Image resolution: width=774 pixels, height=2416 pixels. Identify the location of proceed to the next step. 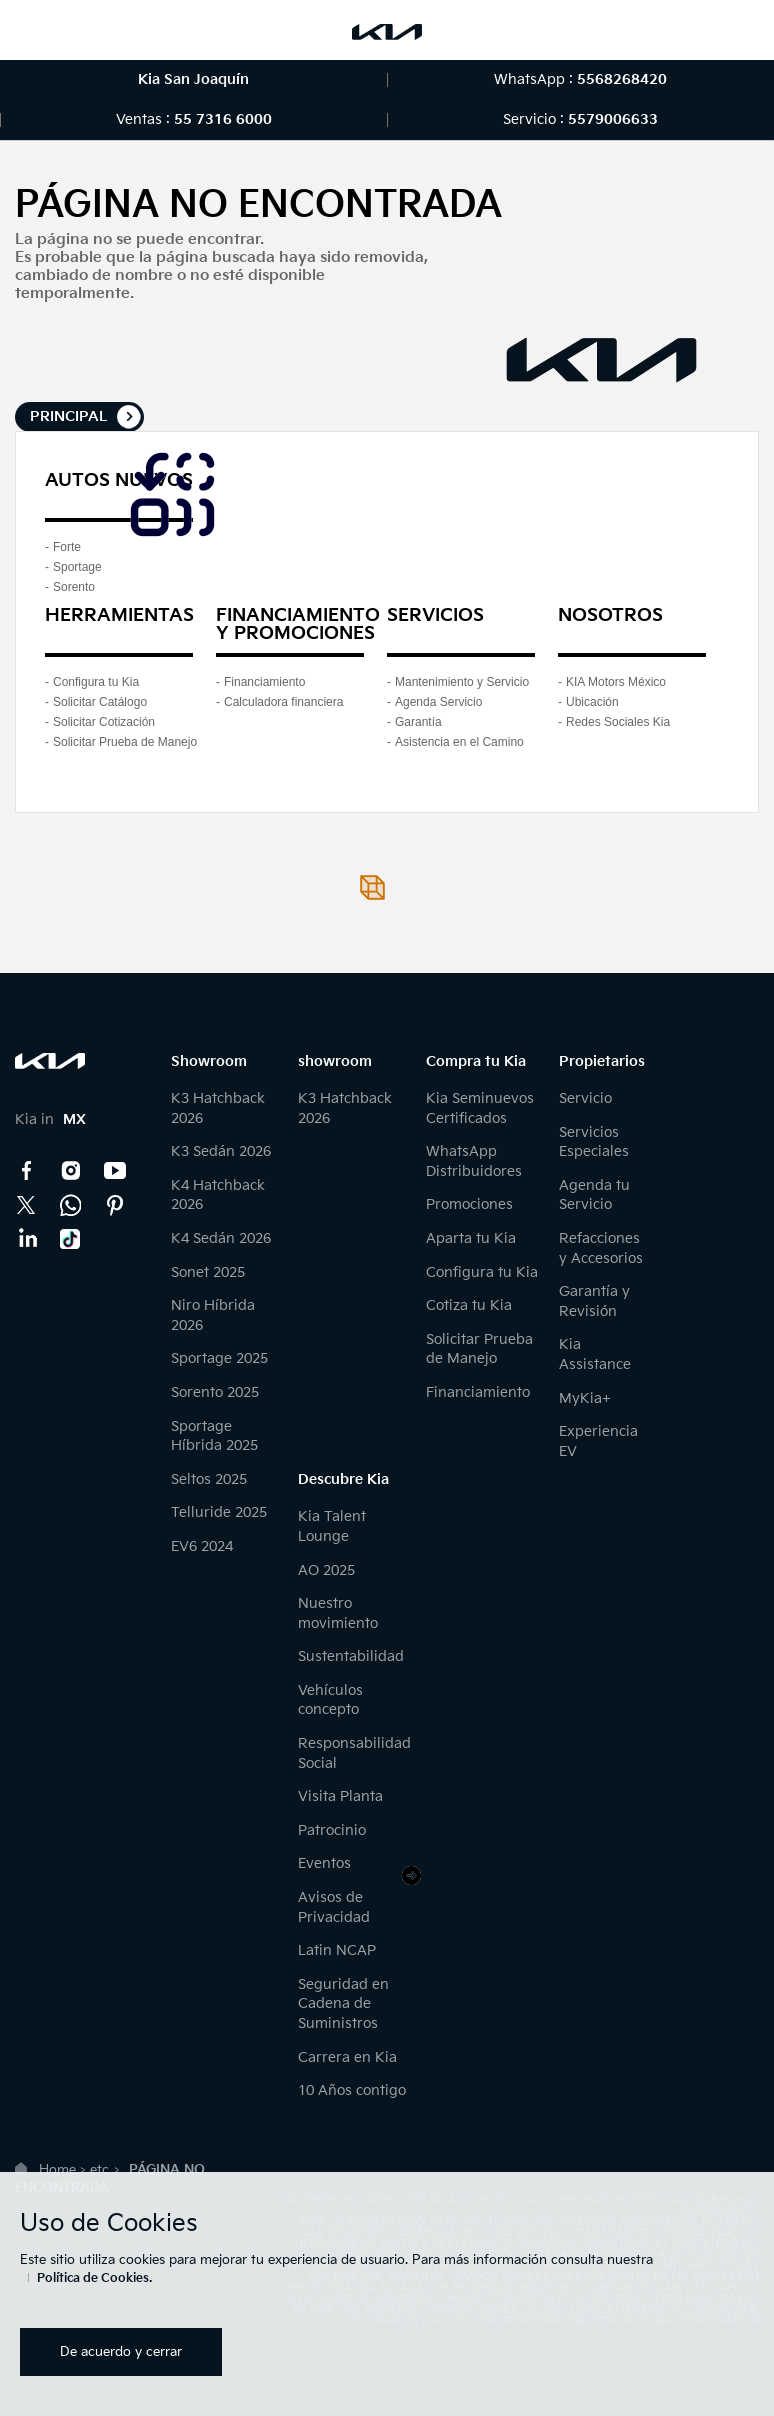
(411, 1875).